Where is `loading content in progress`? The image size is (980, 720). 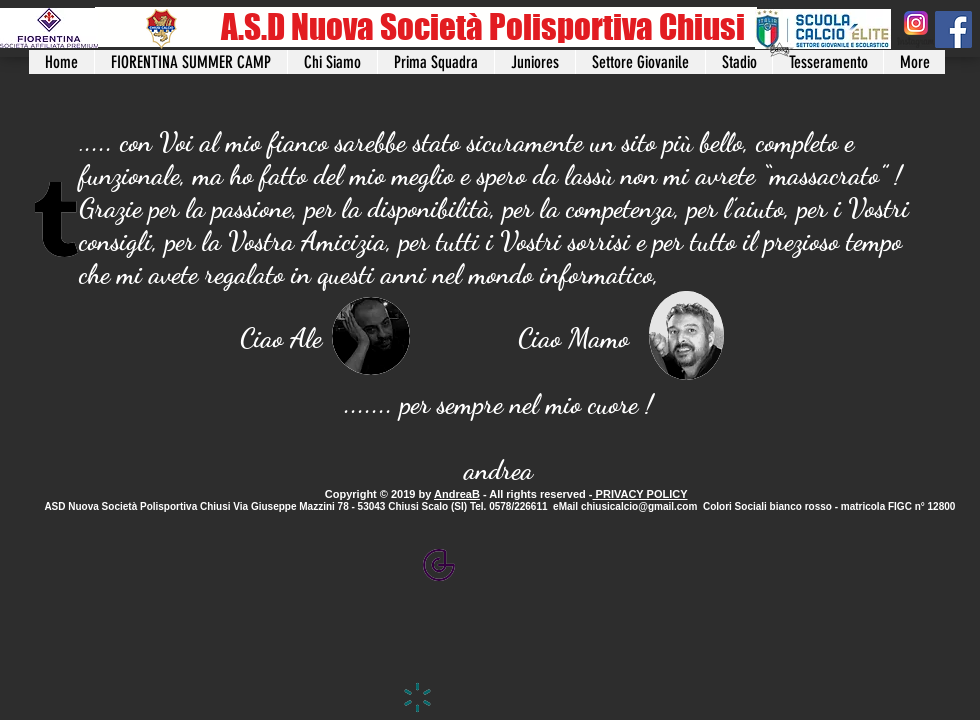 loading content in progress is located at coordinates (417, 697).